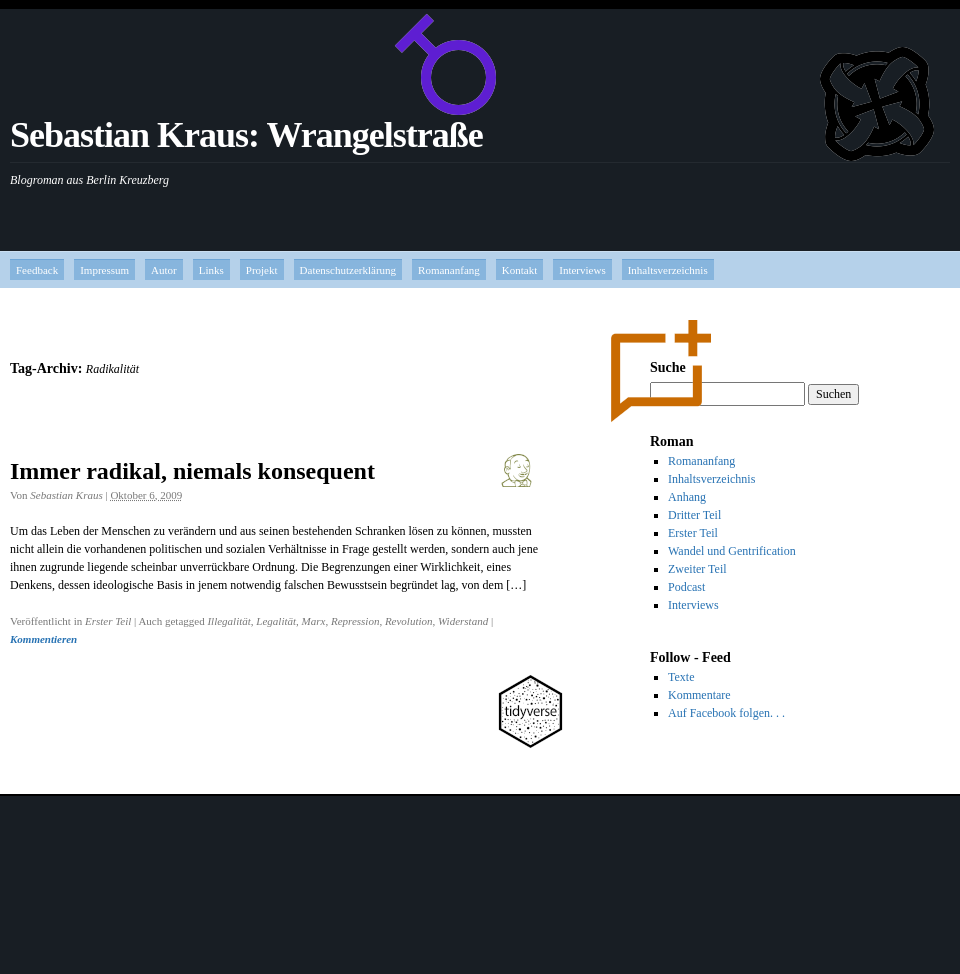 The height and width of the screenshot is (974, 960). Describe the element at coordinates (530, 711) in the screenshot. I see `tidyverse logo - R data science package collection` at that location.